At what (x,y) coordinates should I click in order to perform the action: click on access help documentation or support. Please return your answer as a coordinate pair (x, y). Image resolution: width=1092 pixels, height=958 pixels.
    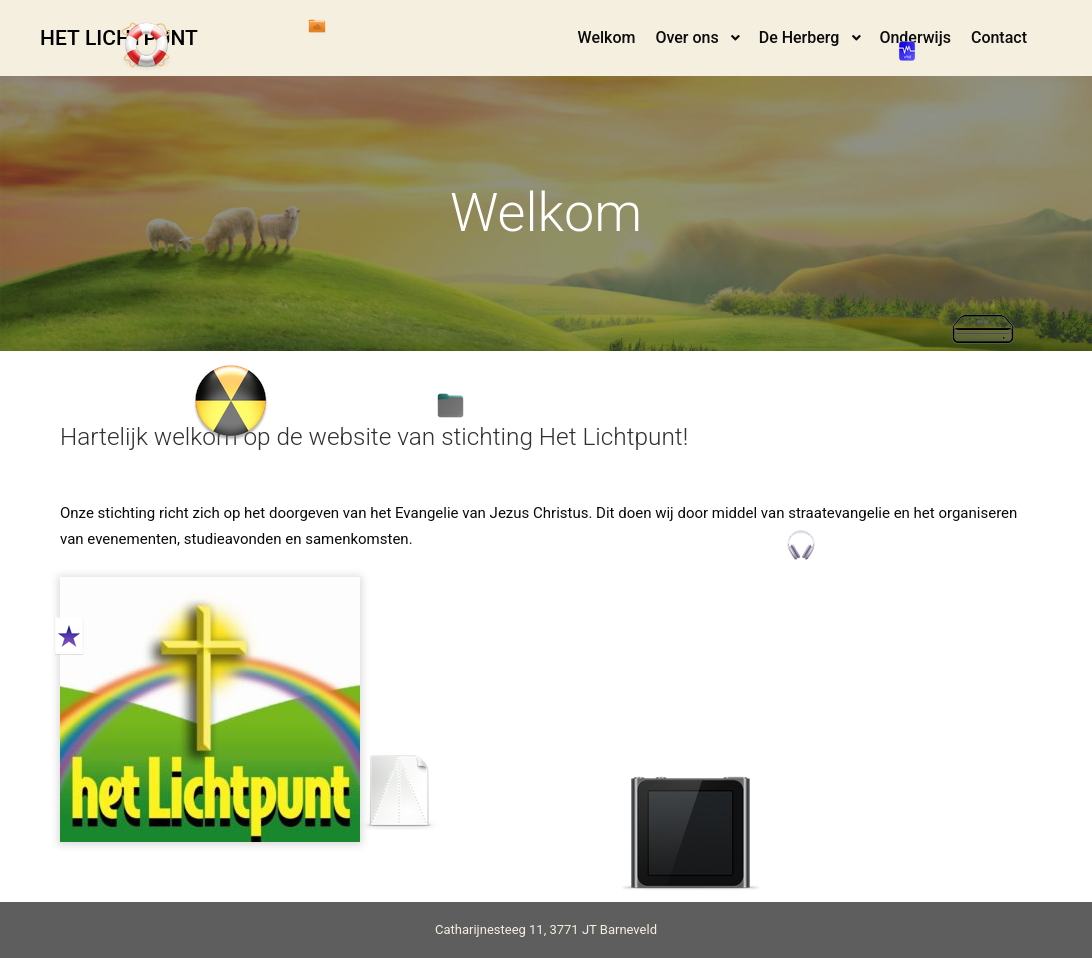
    Looking at the image, I should click on (146, 45).